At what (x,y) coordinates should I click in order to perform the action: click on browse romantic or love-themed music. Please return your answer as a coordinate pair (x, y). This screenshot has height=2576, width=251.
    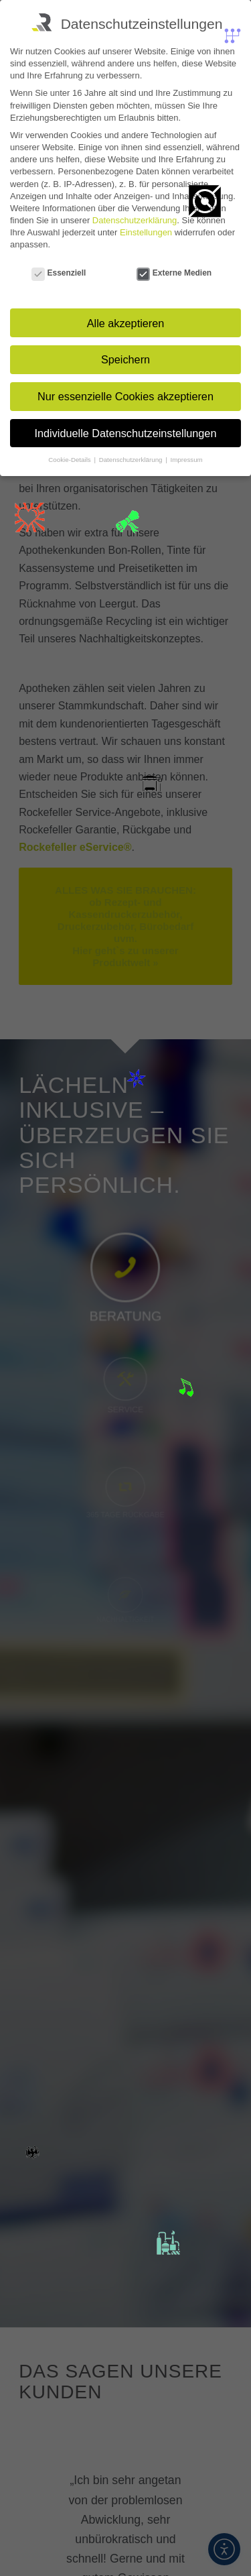
    Looking at the image, I should click on (186, 1387).